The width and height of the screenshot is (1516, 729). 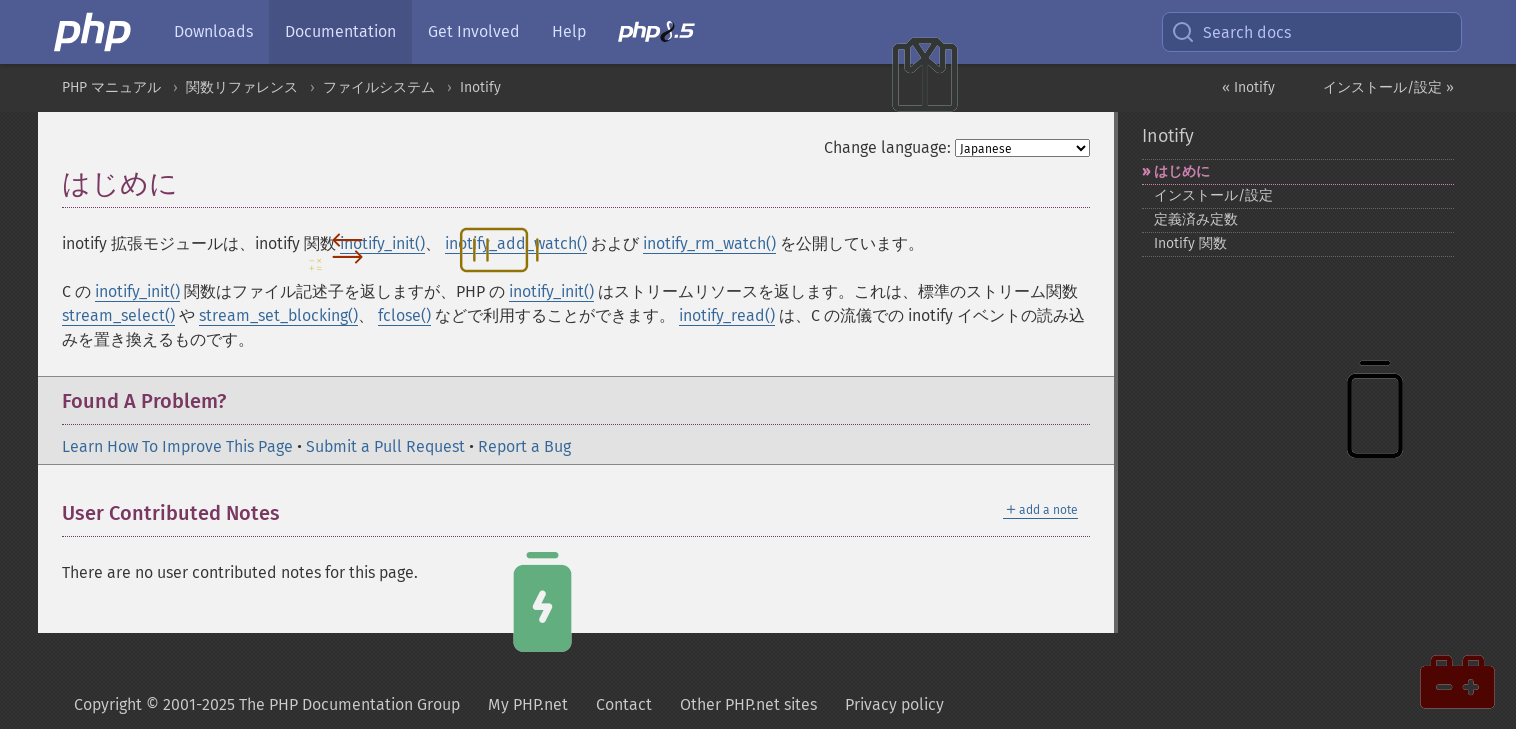 What do you see at coordinates (925, 76) in the screenshot?
I see `view clothing or apparel items` at bounding box center [925, 76].